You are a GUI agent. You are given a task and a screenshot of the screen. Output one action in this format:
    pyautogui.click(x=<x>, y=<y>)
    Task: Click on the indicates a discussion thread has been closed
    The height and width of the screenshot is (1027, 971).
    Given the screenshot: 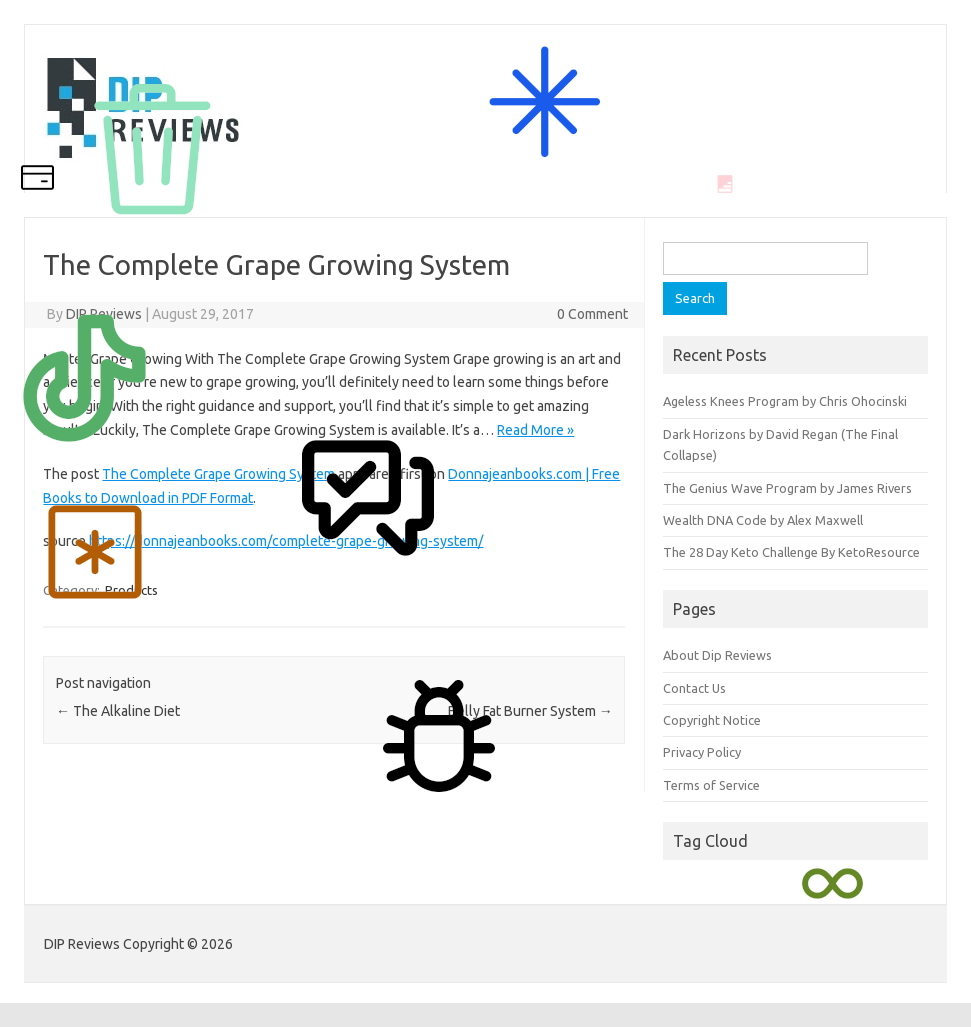 What is the action you would take?
    pyautogui.click(x=368, y=498)
    